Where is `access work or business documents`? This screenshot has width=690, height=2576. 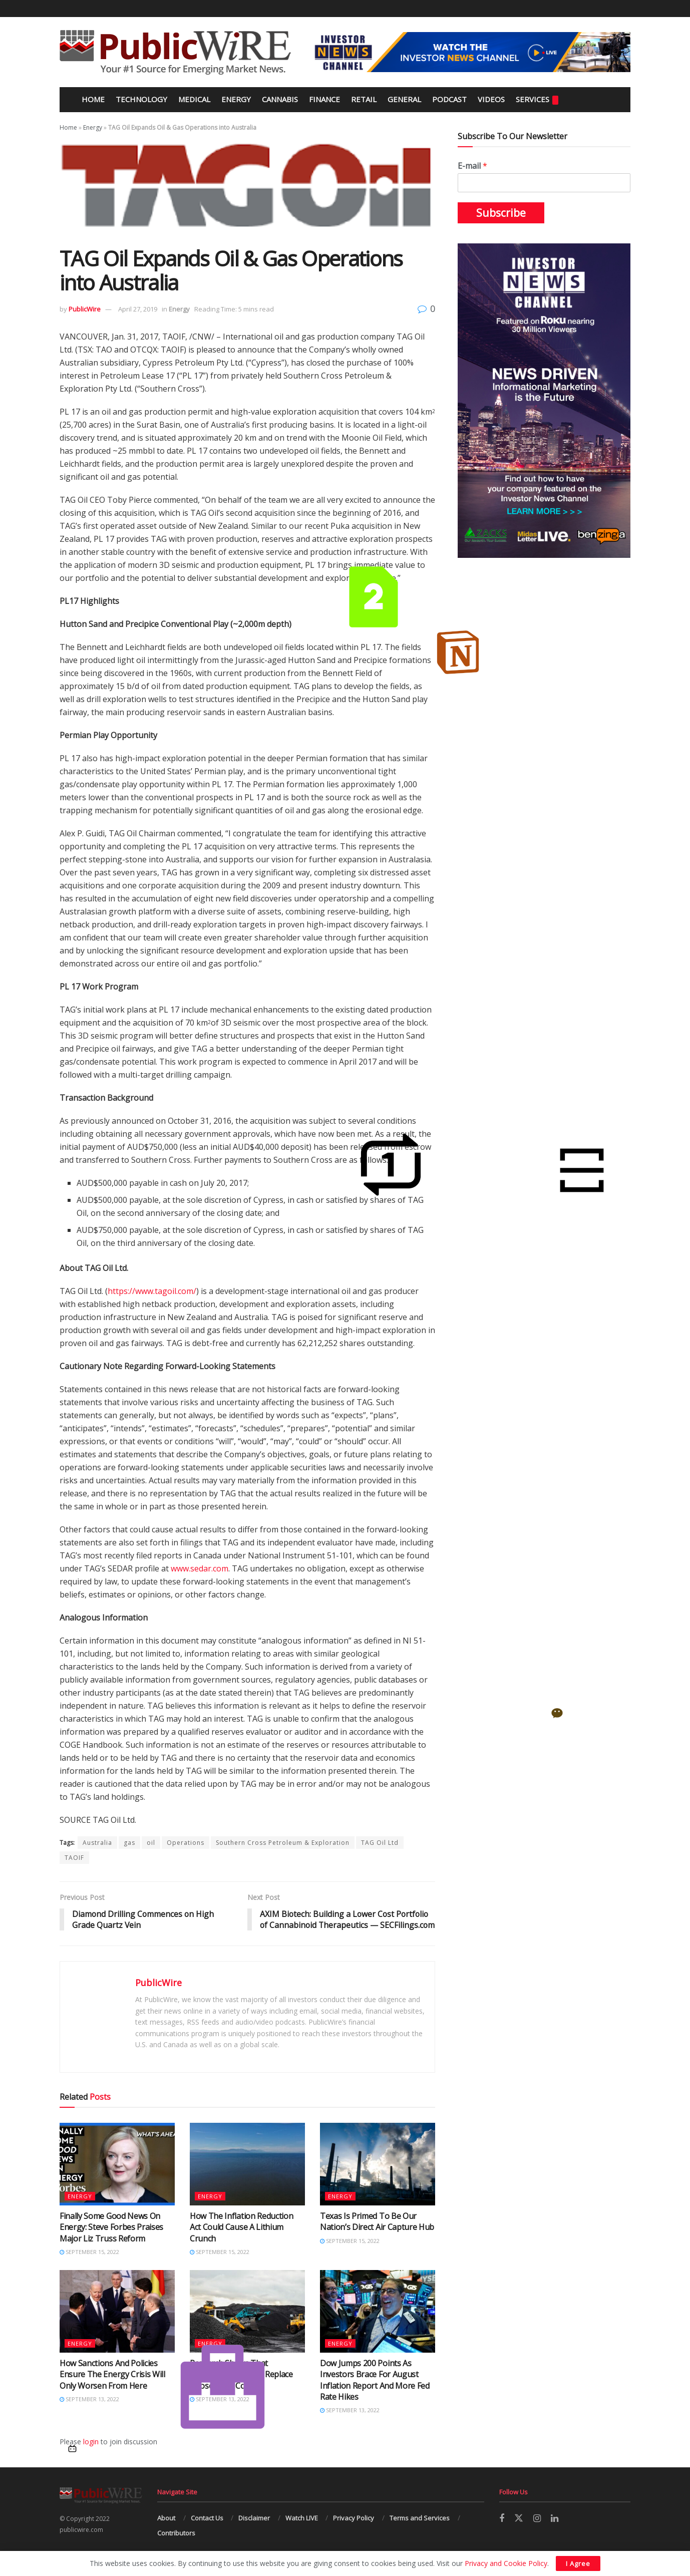 access work or business documents is located at coordinates (222, 2391).